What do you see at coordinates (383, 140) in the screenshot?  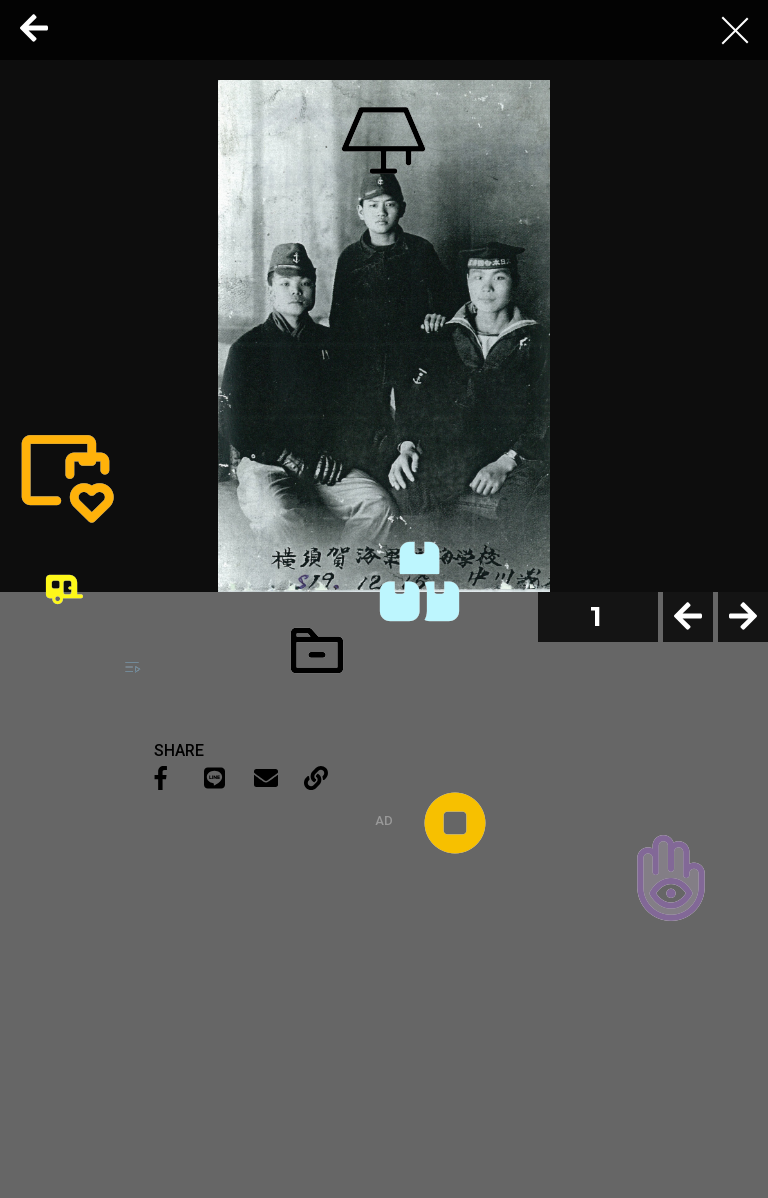 I see `toggle desk lamp or reading light` at bounding box center [383, 140].